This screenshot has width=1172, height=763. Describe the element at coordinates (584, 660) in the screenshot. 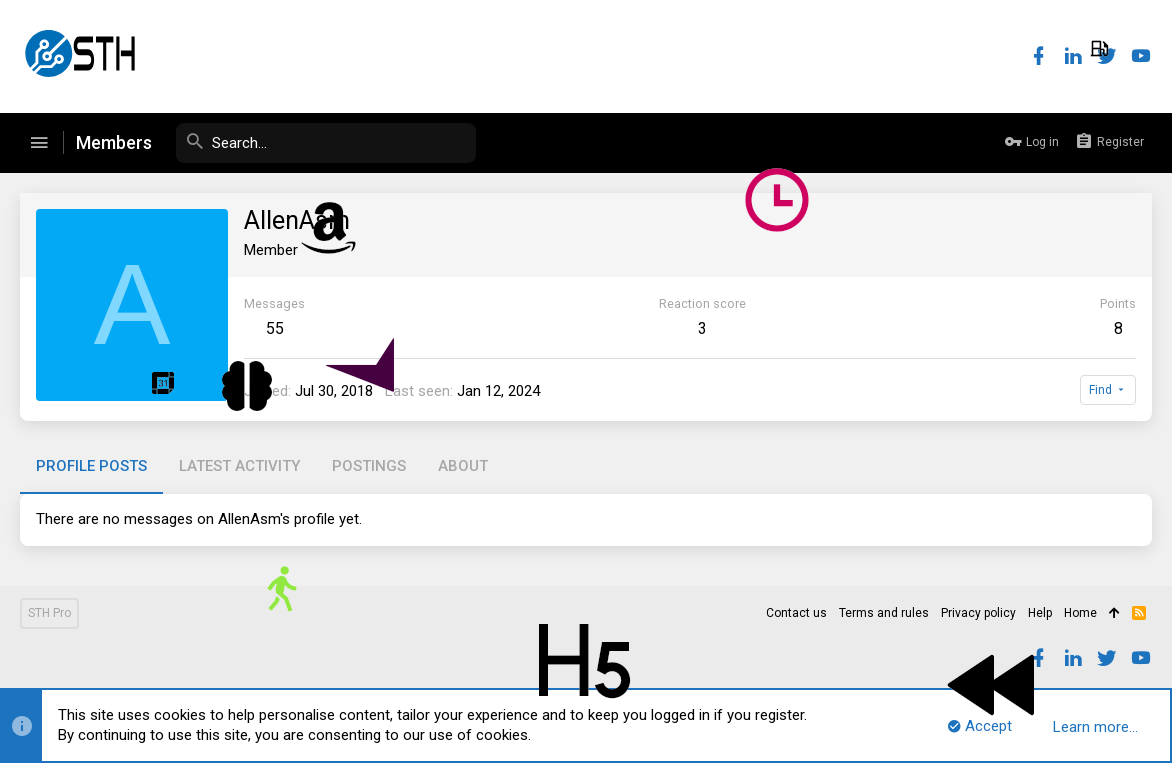

I see `format text as heading level 5` at that location.